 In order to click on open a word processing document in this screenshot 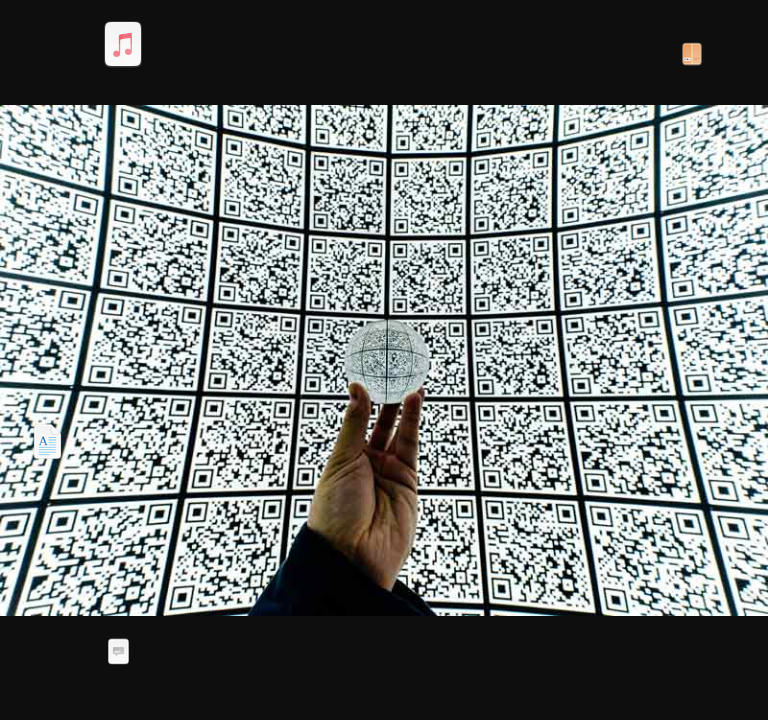, I will do `click(47, 441)`.